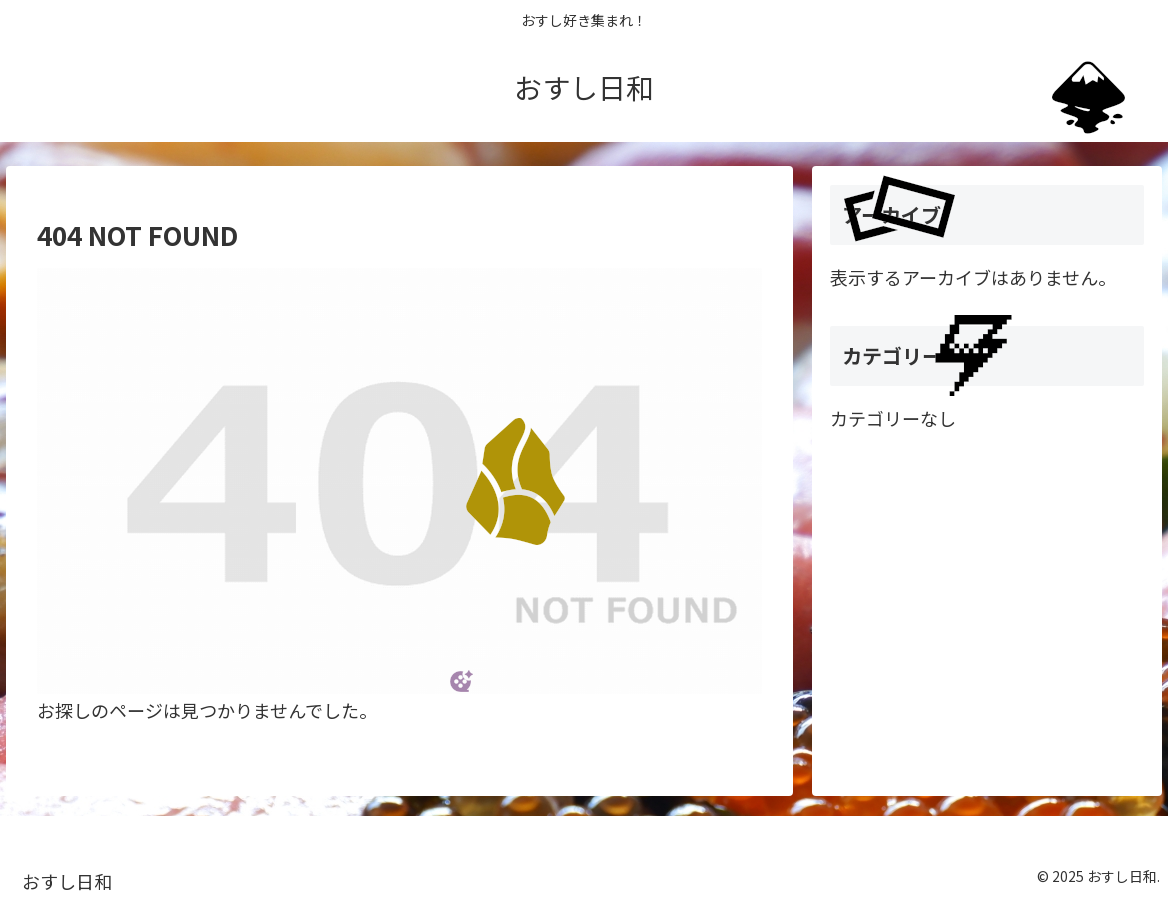  I want to click on generate AI-powered video content, so click(460, 681).